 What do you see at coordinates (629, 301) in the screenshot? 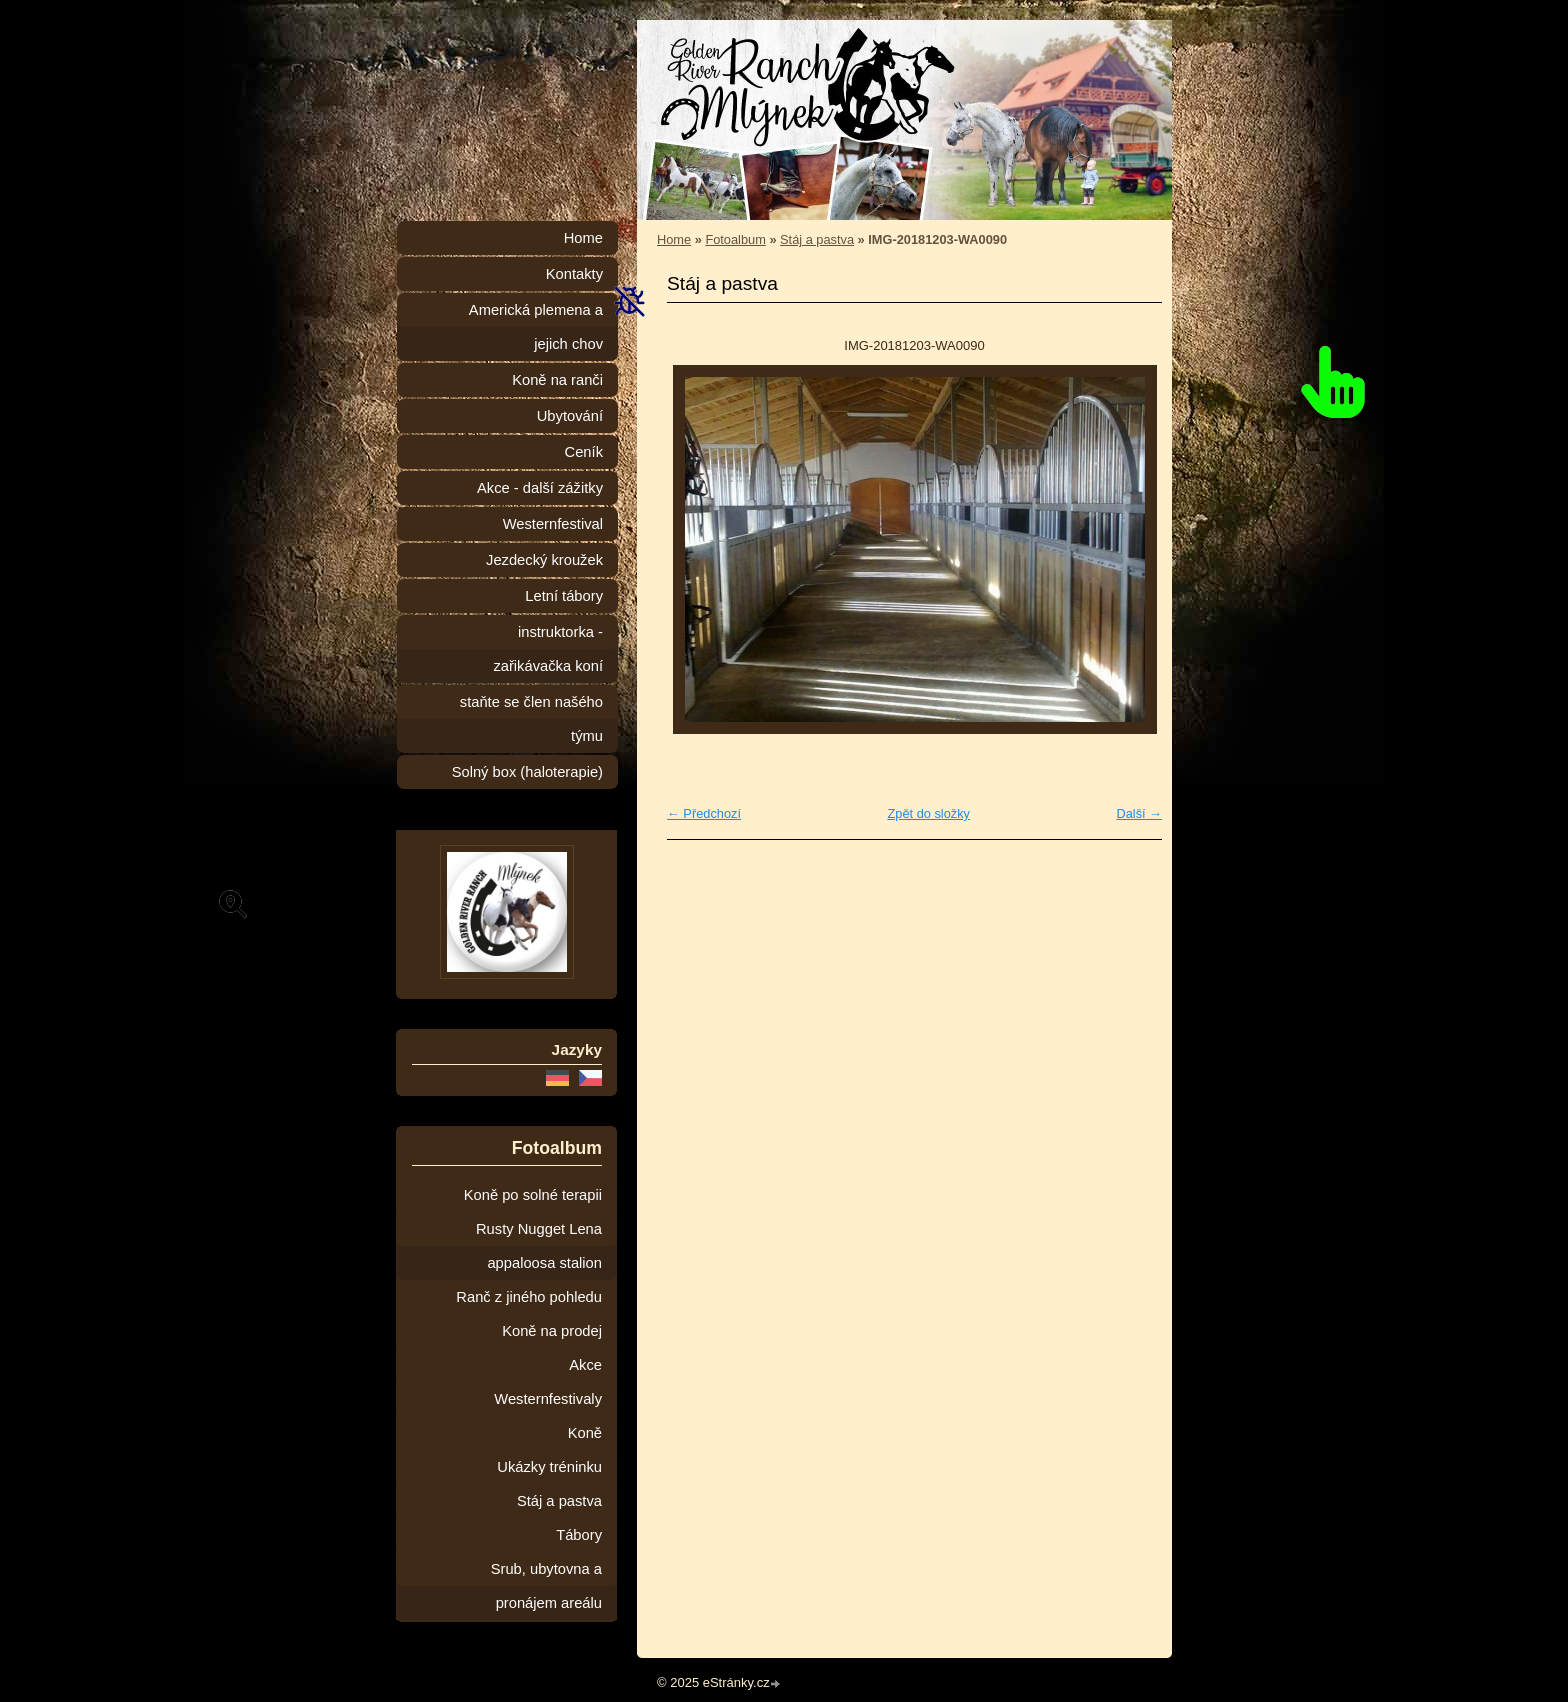
I see `disable bug tracking or error reporting` at bounding box center [629, 301].